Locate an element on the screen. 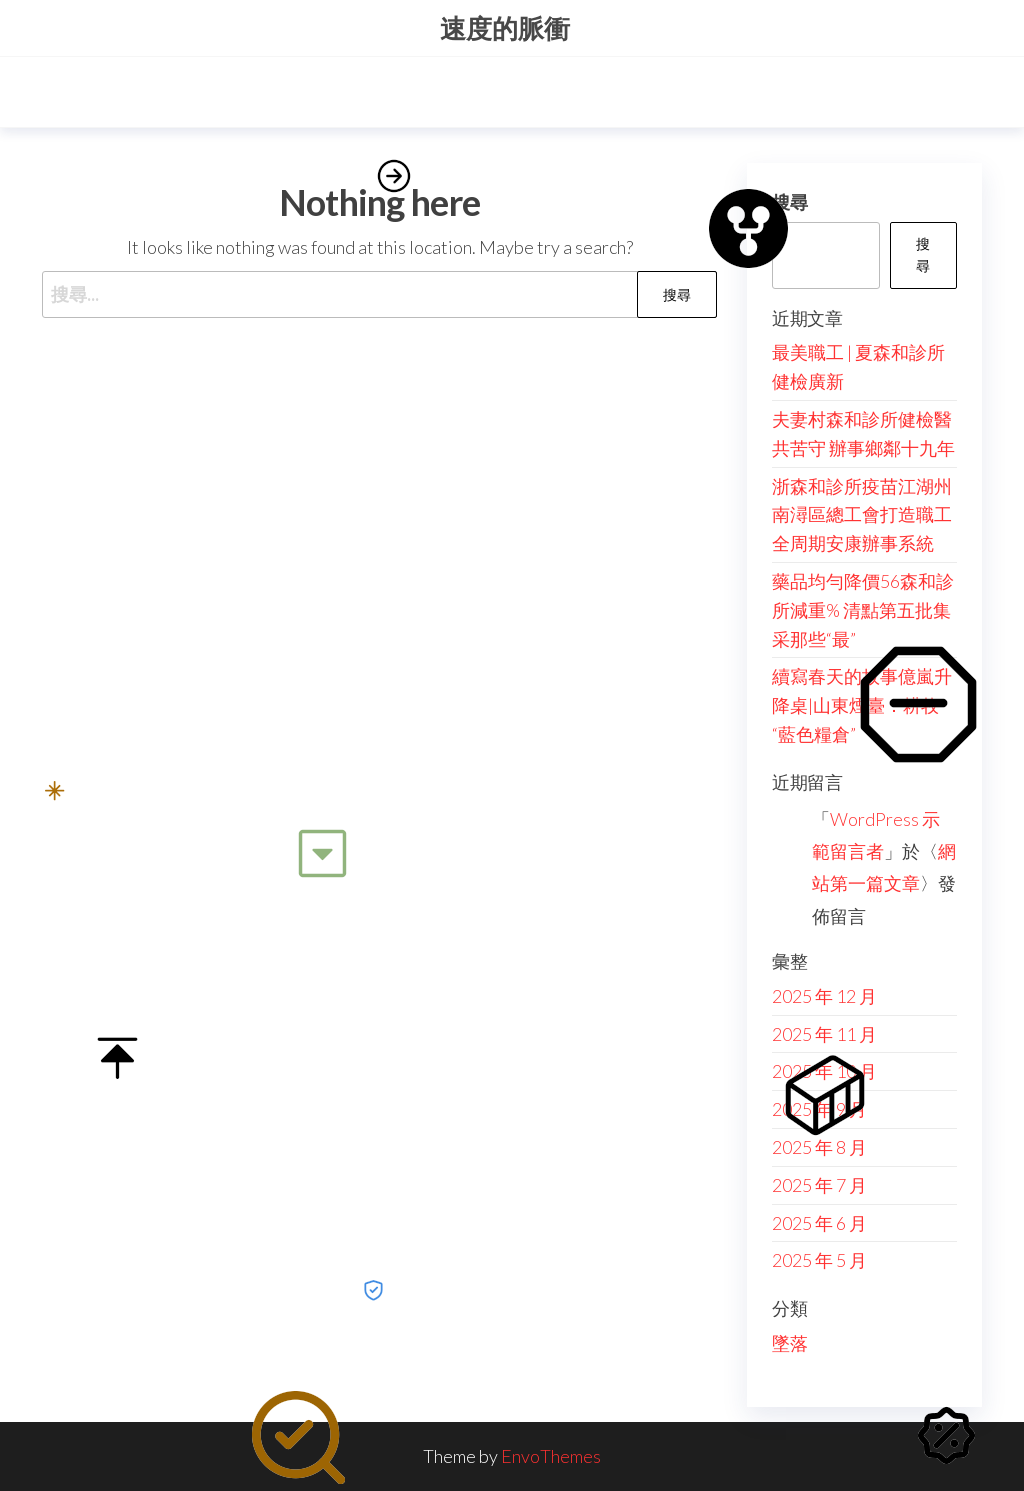 This screenshot has width=1024, height=1491. indicates verified security or protection status is located at coordinates (373, 1290).